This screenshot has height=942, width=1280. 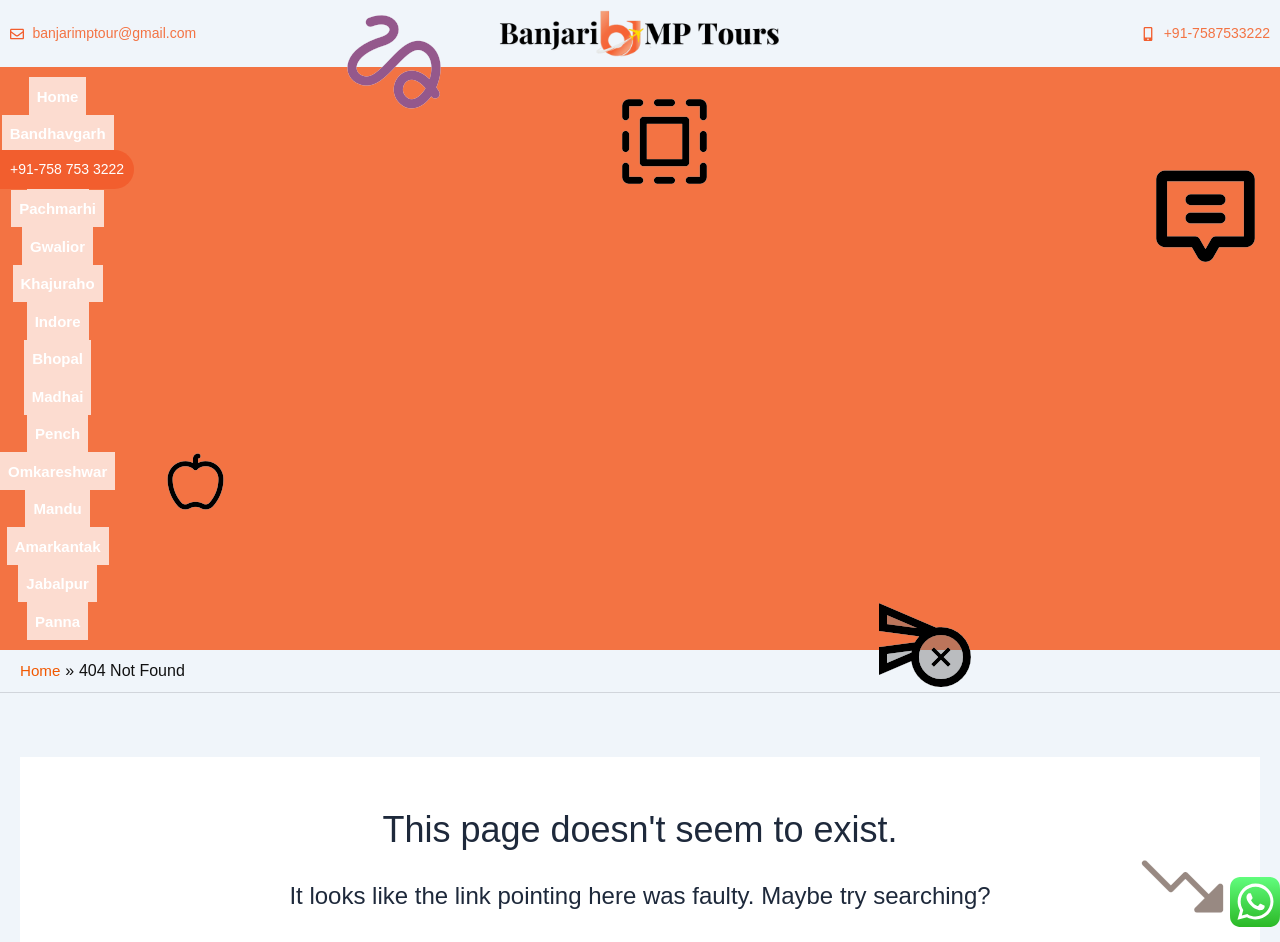 What do you see at coordinates (923, 639) in the screenshot?
I see `cancel a scheduled message` at bounding box center [923, 639].